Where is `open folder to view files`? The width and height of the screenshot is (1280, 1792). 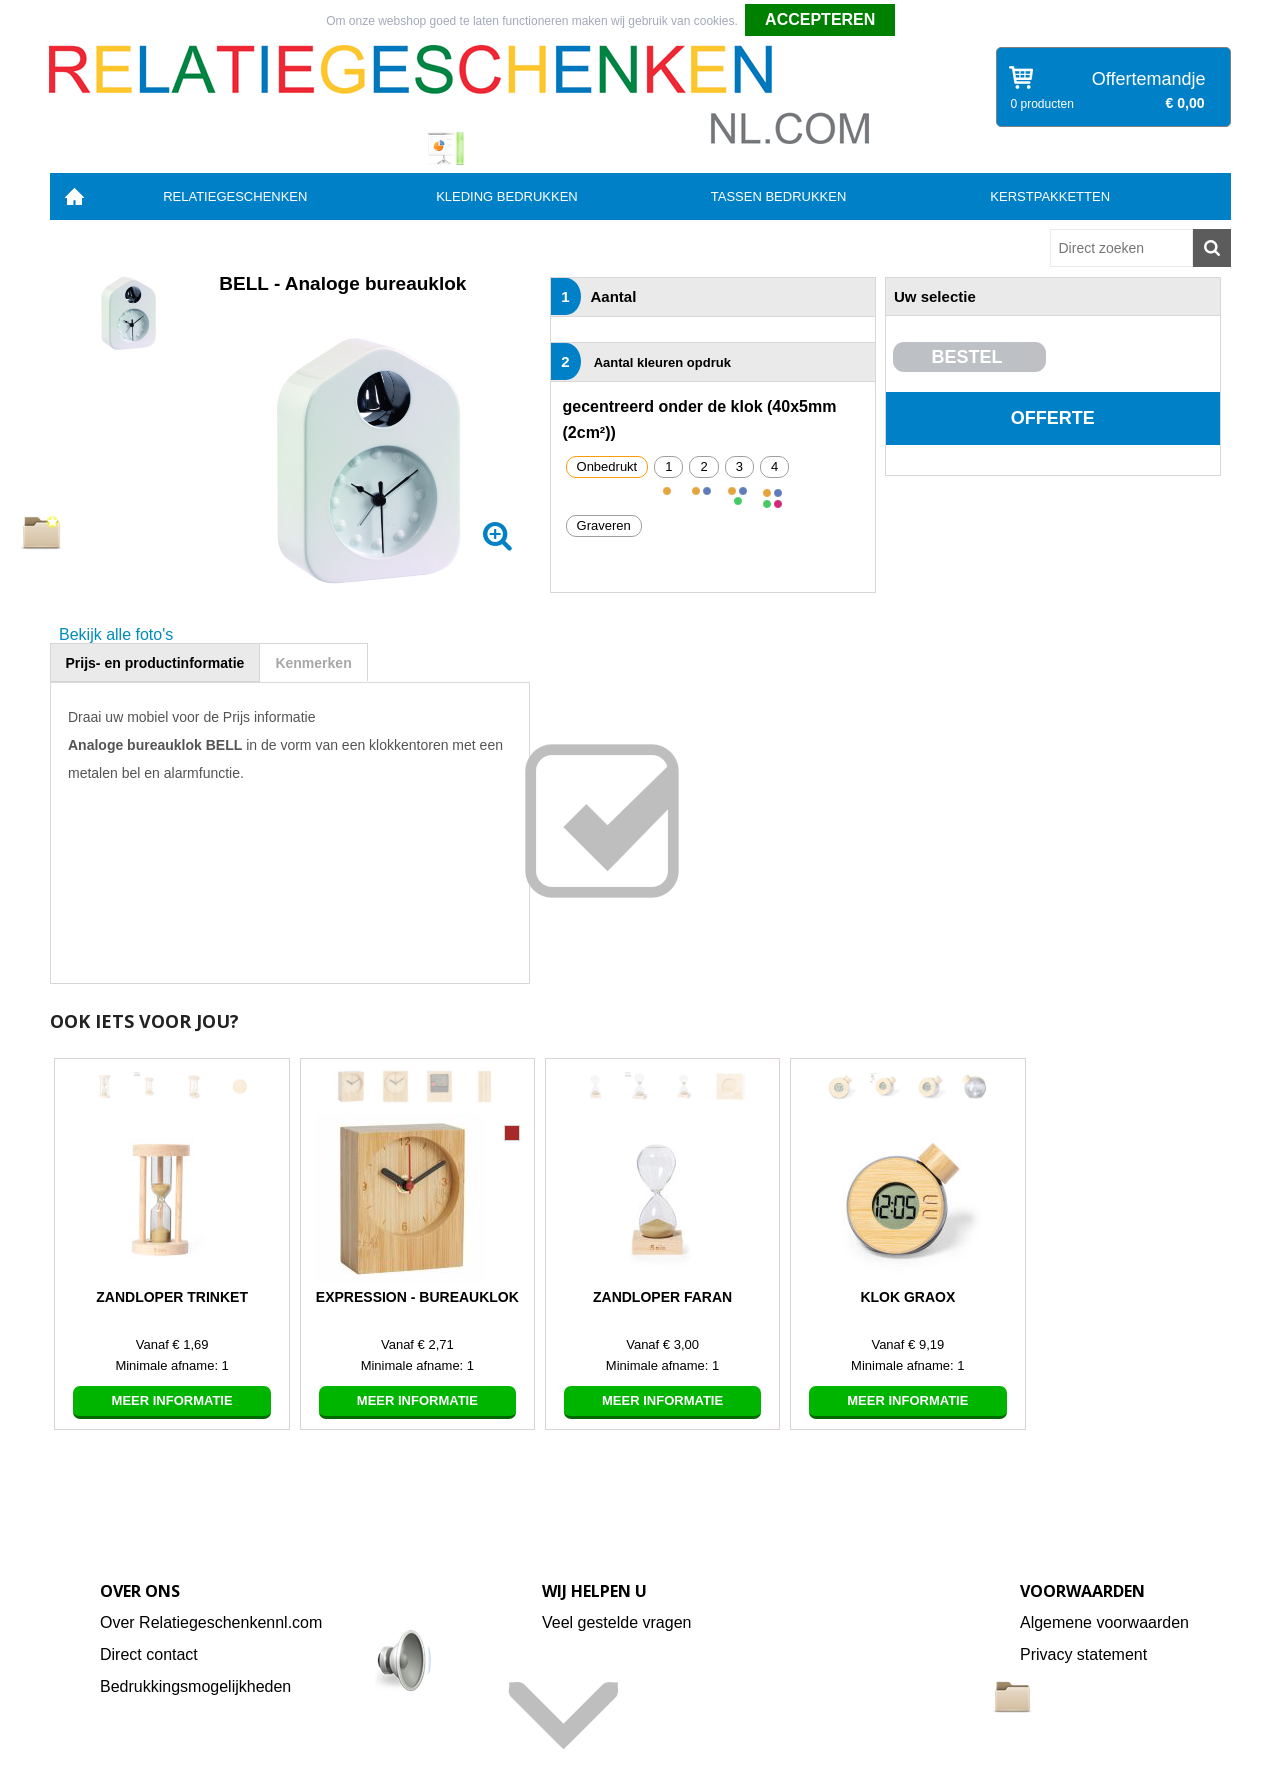 open folder to view files is located at coordinates (1012, 1698).